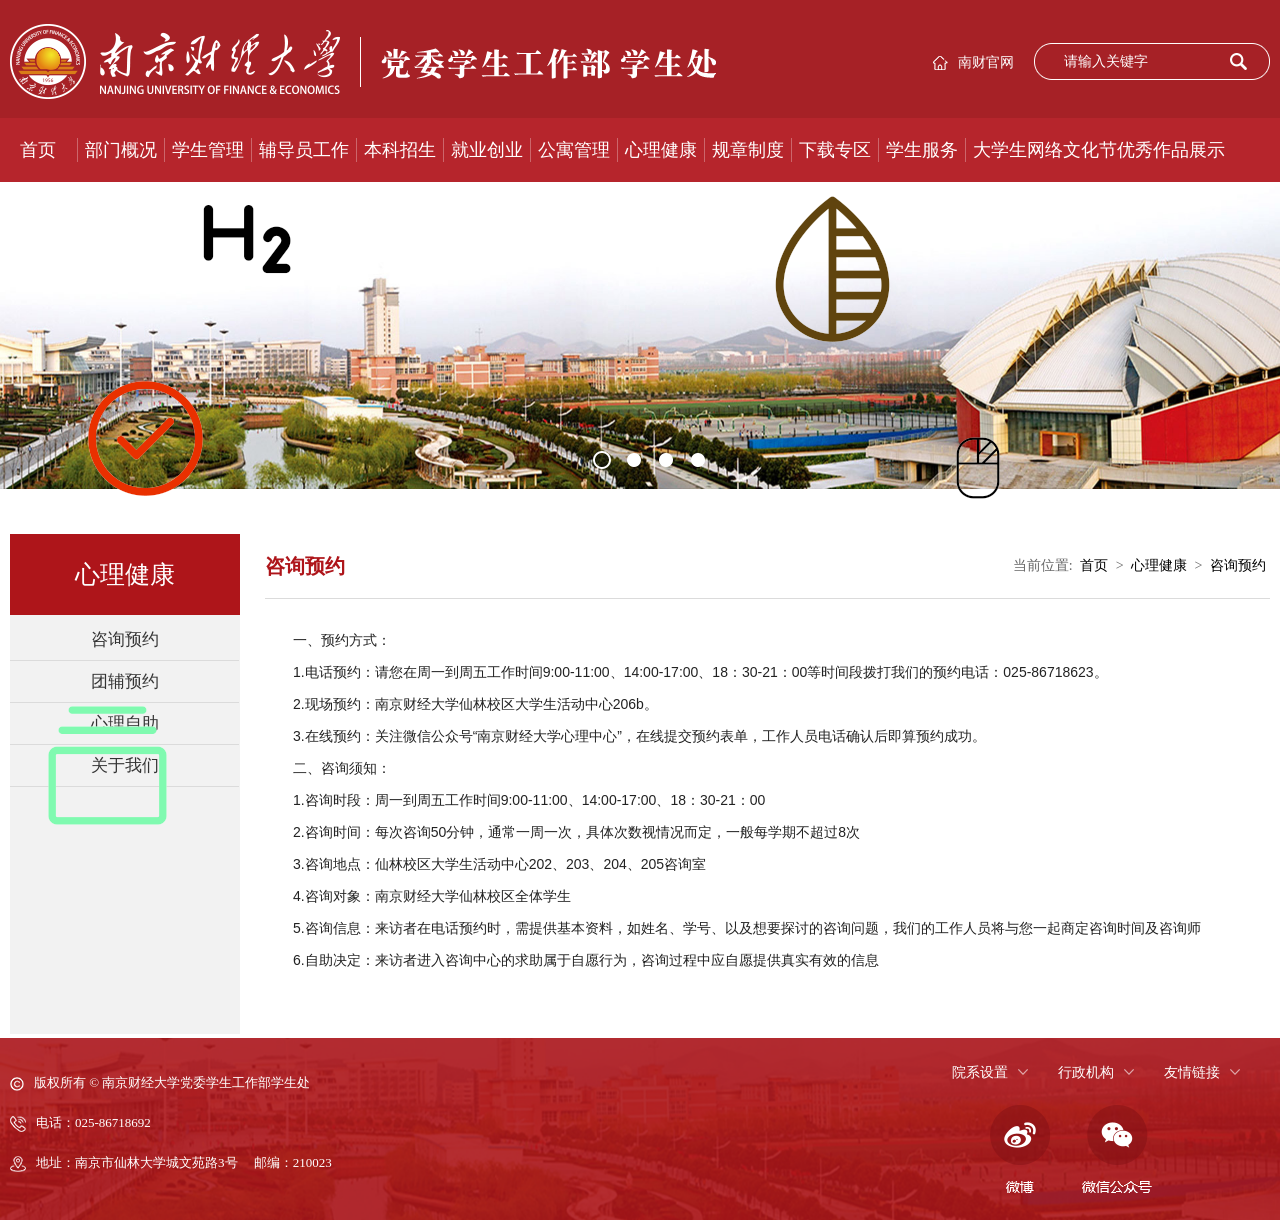 The width and height of the screenshot is (1280, 1220). What do you see at coordinates (978, 468) in the screenshot?
I see `right-click action indicator` at bounding box center [978, 468].